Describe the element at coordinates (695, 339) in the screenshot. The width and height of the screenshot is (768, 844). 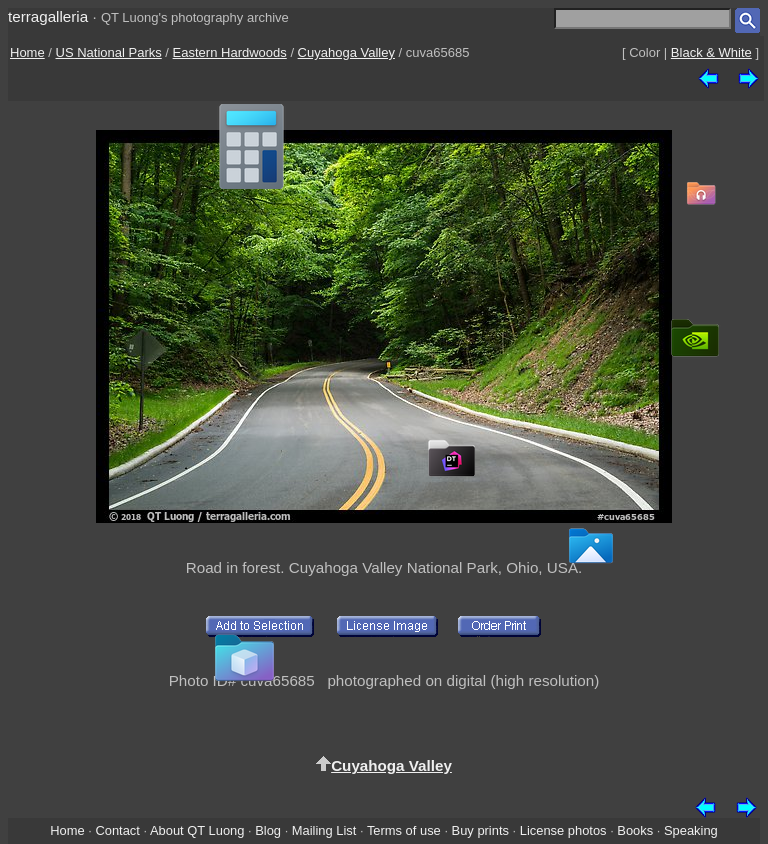
I see `open nvidia files folder` at that location.